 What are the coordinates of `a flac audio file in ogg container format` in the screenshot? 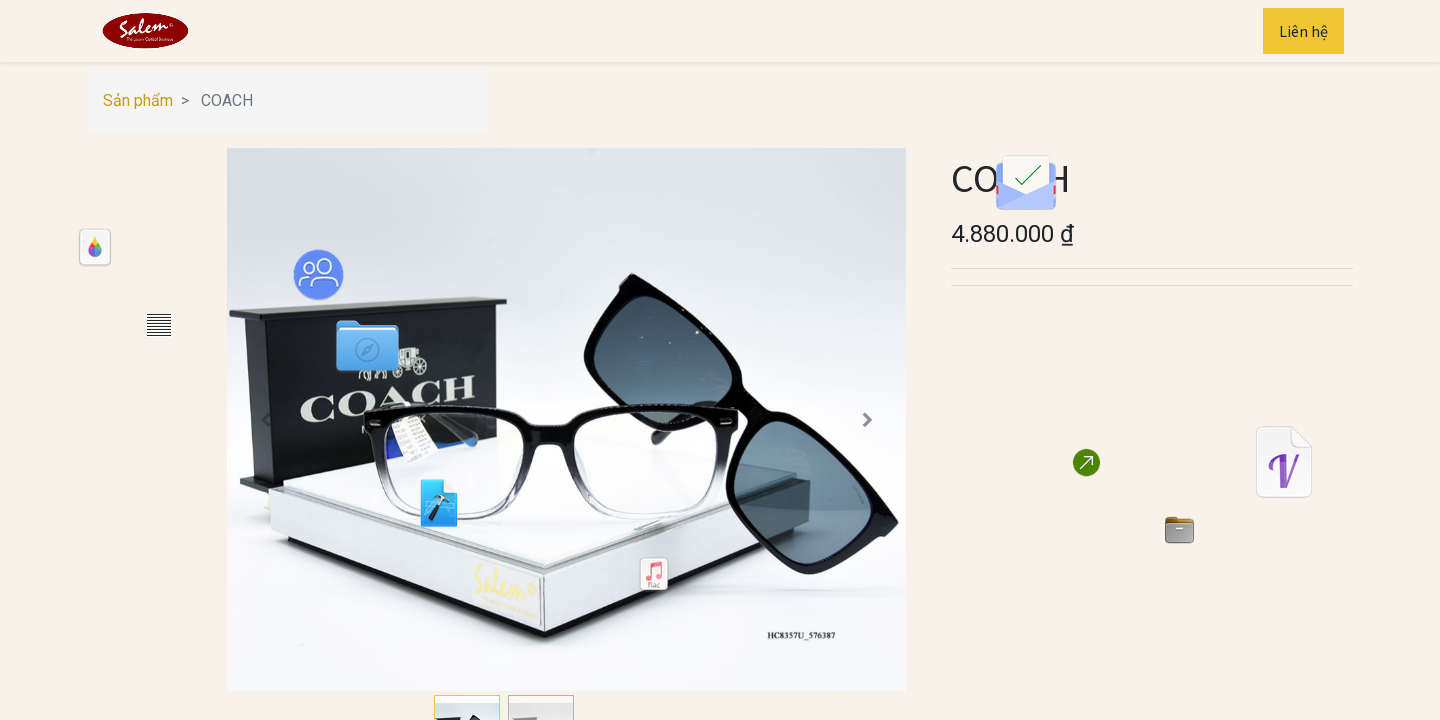 It's located at (654, 574).